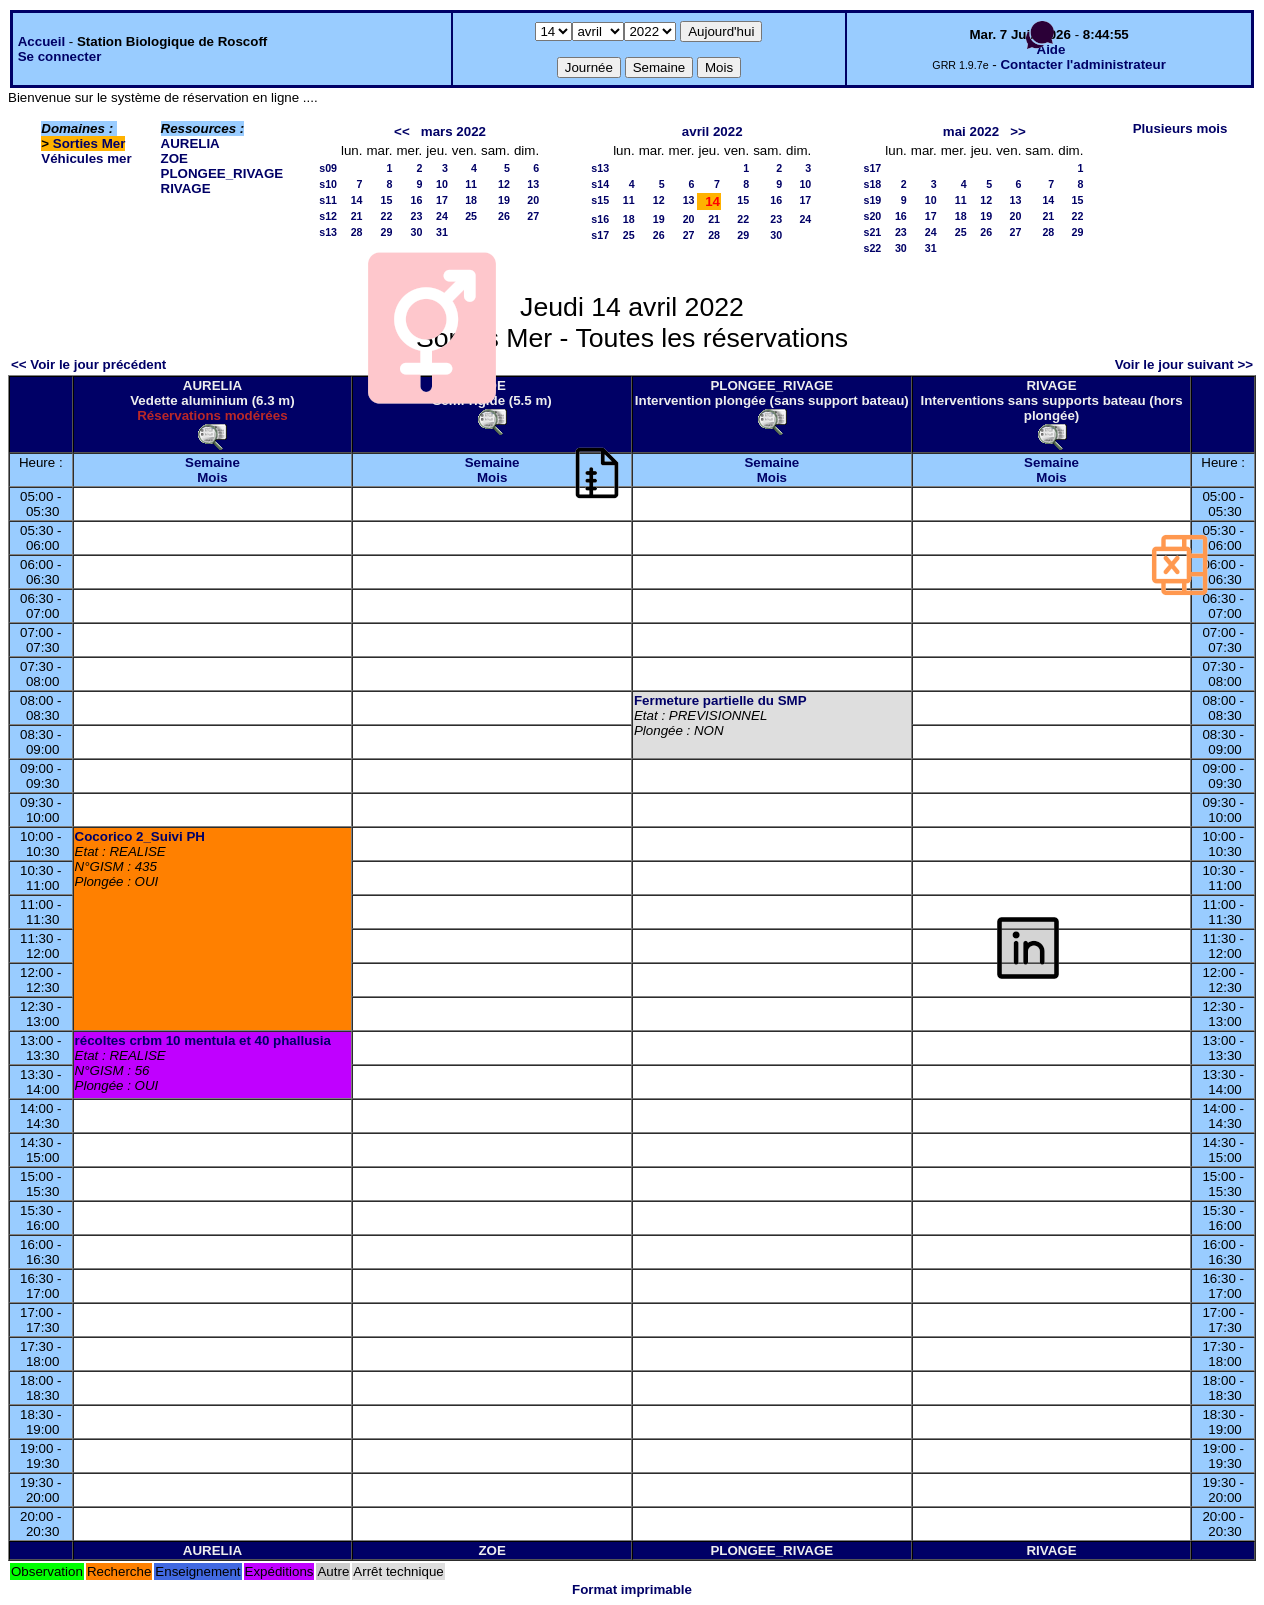 This screenshot has width=1264, height=1605. Describe the element at coordinates (1040, 35) in the screenshot. I see `open messaging or chat` at that location.